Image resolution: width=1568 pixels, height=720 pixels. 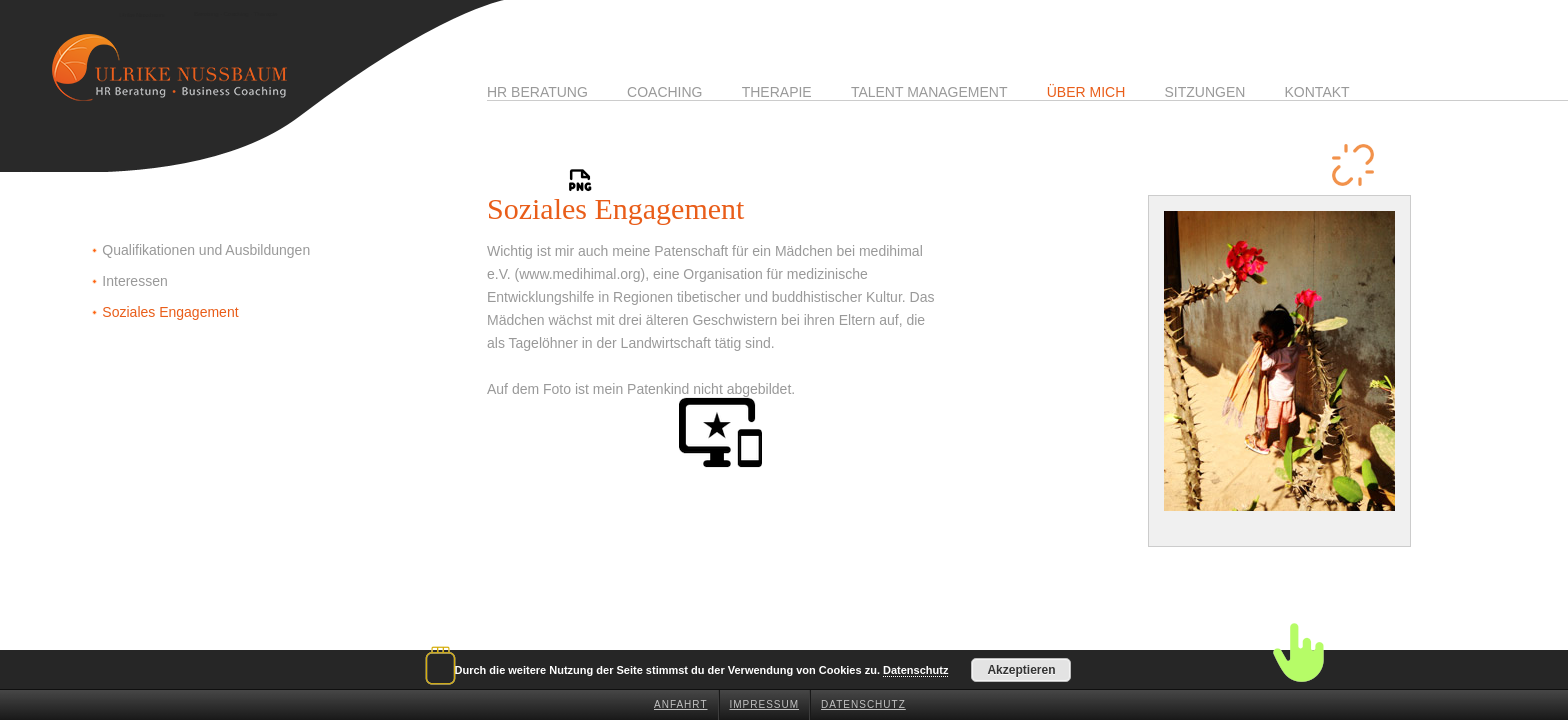 I want to click on a png image file, so click(x=580, y=181).